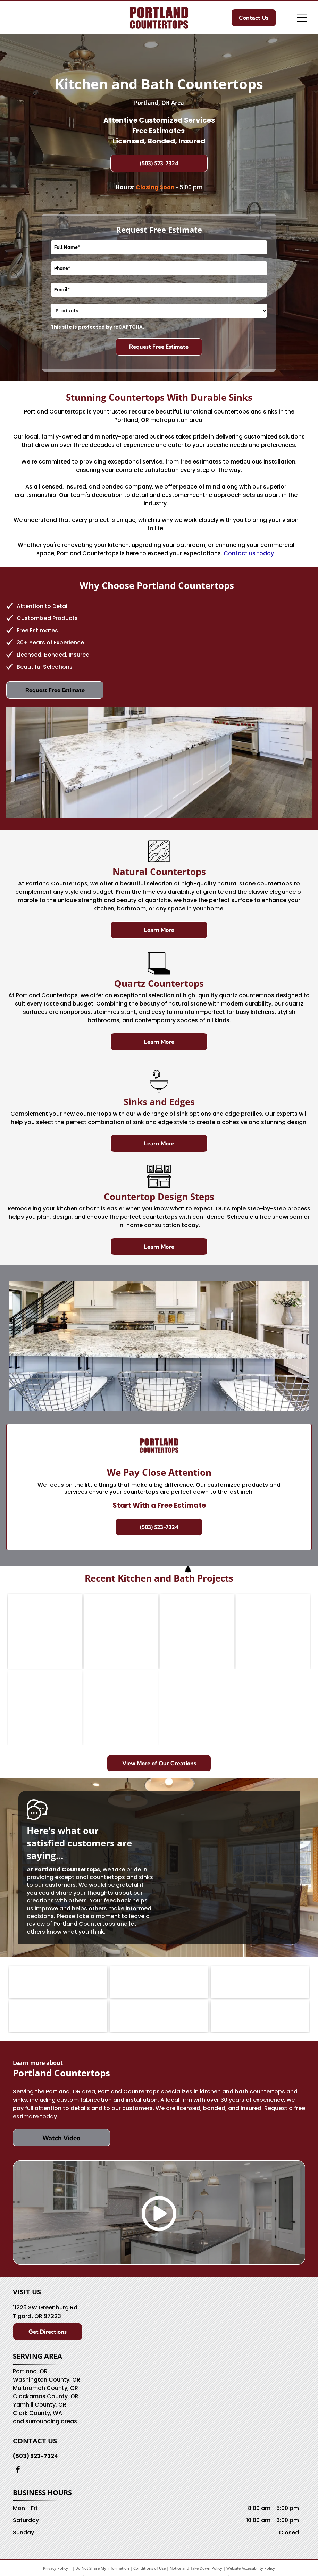  I want to click on access 3D vector or coordinate tools, so click(35, 93).